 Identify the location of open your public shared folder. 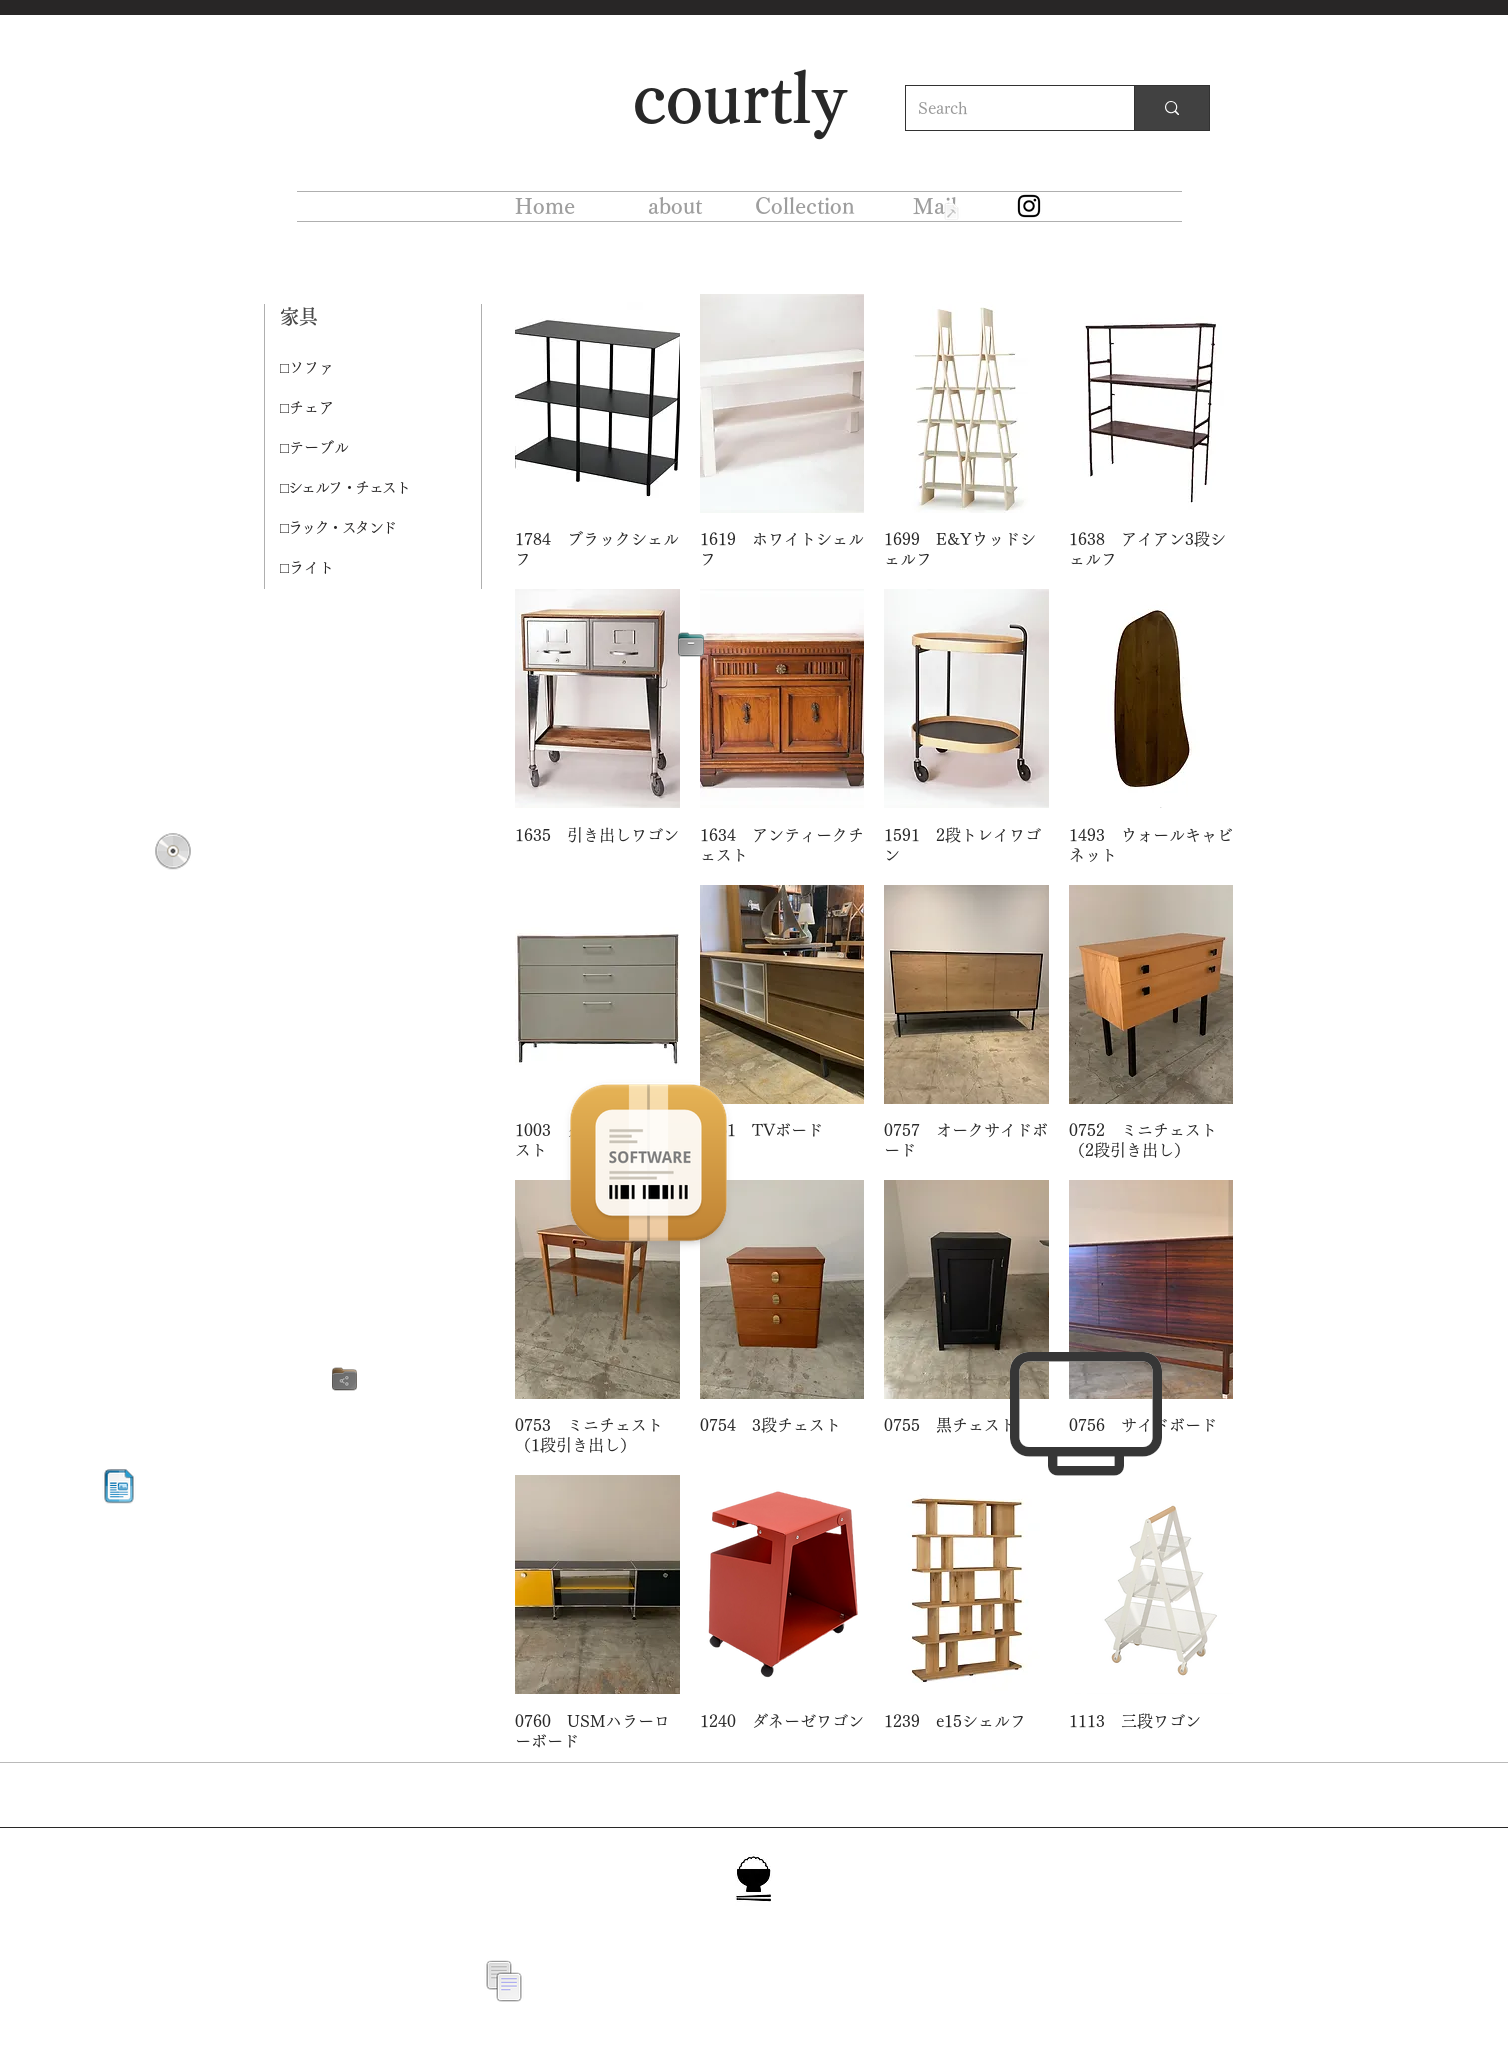
(344, 1378).